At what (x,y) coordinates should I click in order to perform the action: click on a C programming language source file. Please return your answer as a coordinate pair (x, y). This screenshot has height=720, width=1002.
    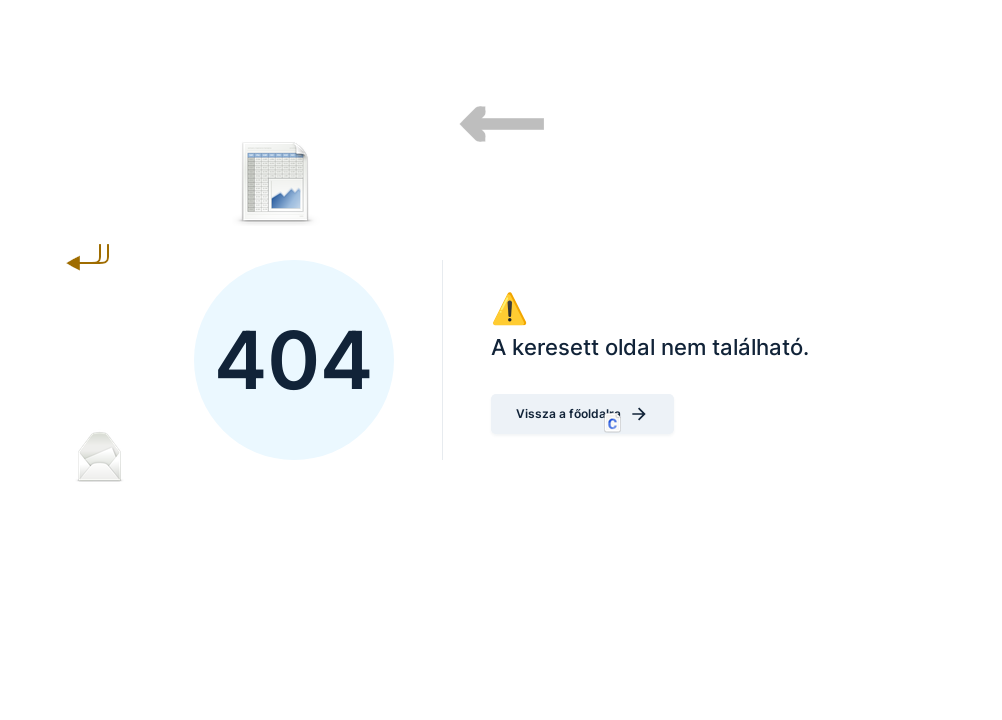
    Looking at the image, I should click on (612, 422).